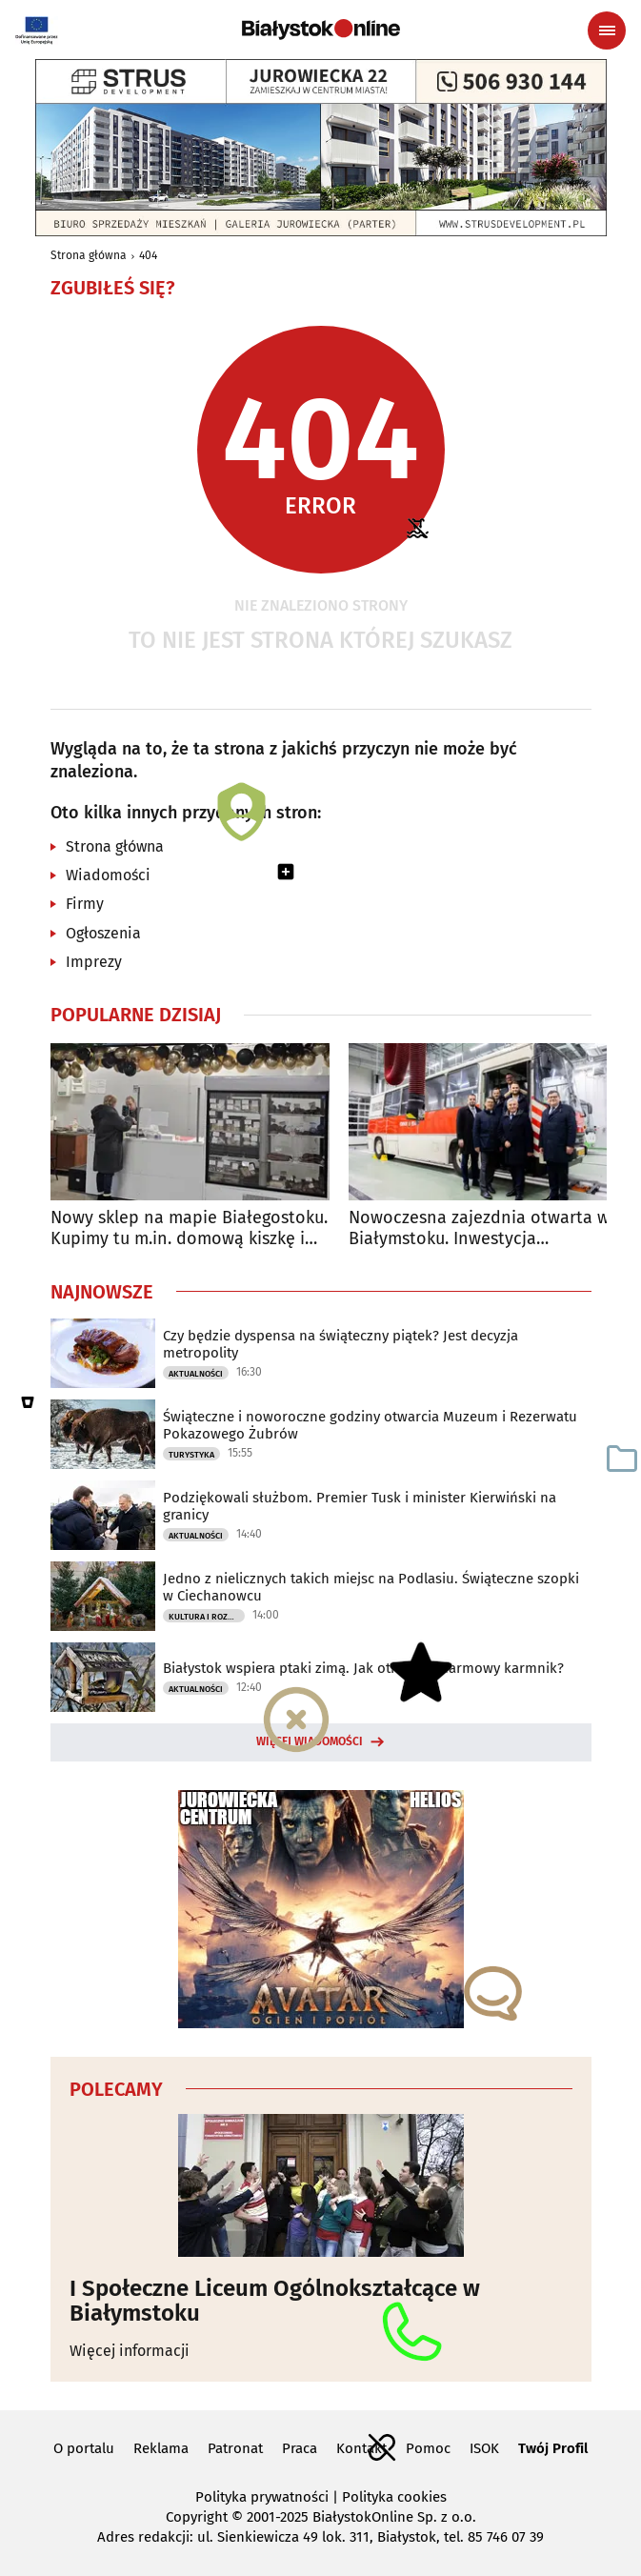  What do you see at coordinates (421, 1673) in the screenshot?
I see `add item to favorites` at bounding box center [421, 1673].